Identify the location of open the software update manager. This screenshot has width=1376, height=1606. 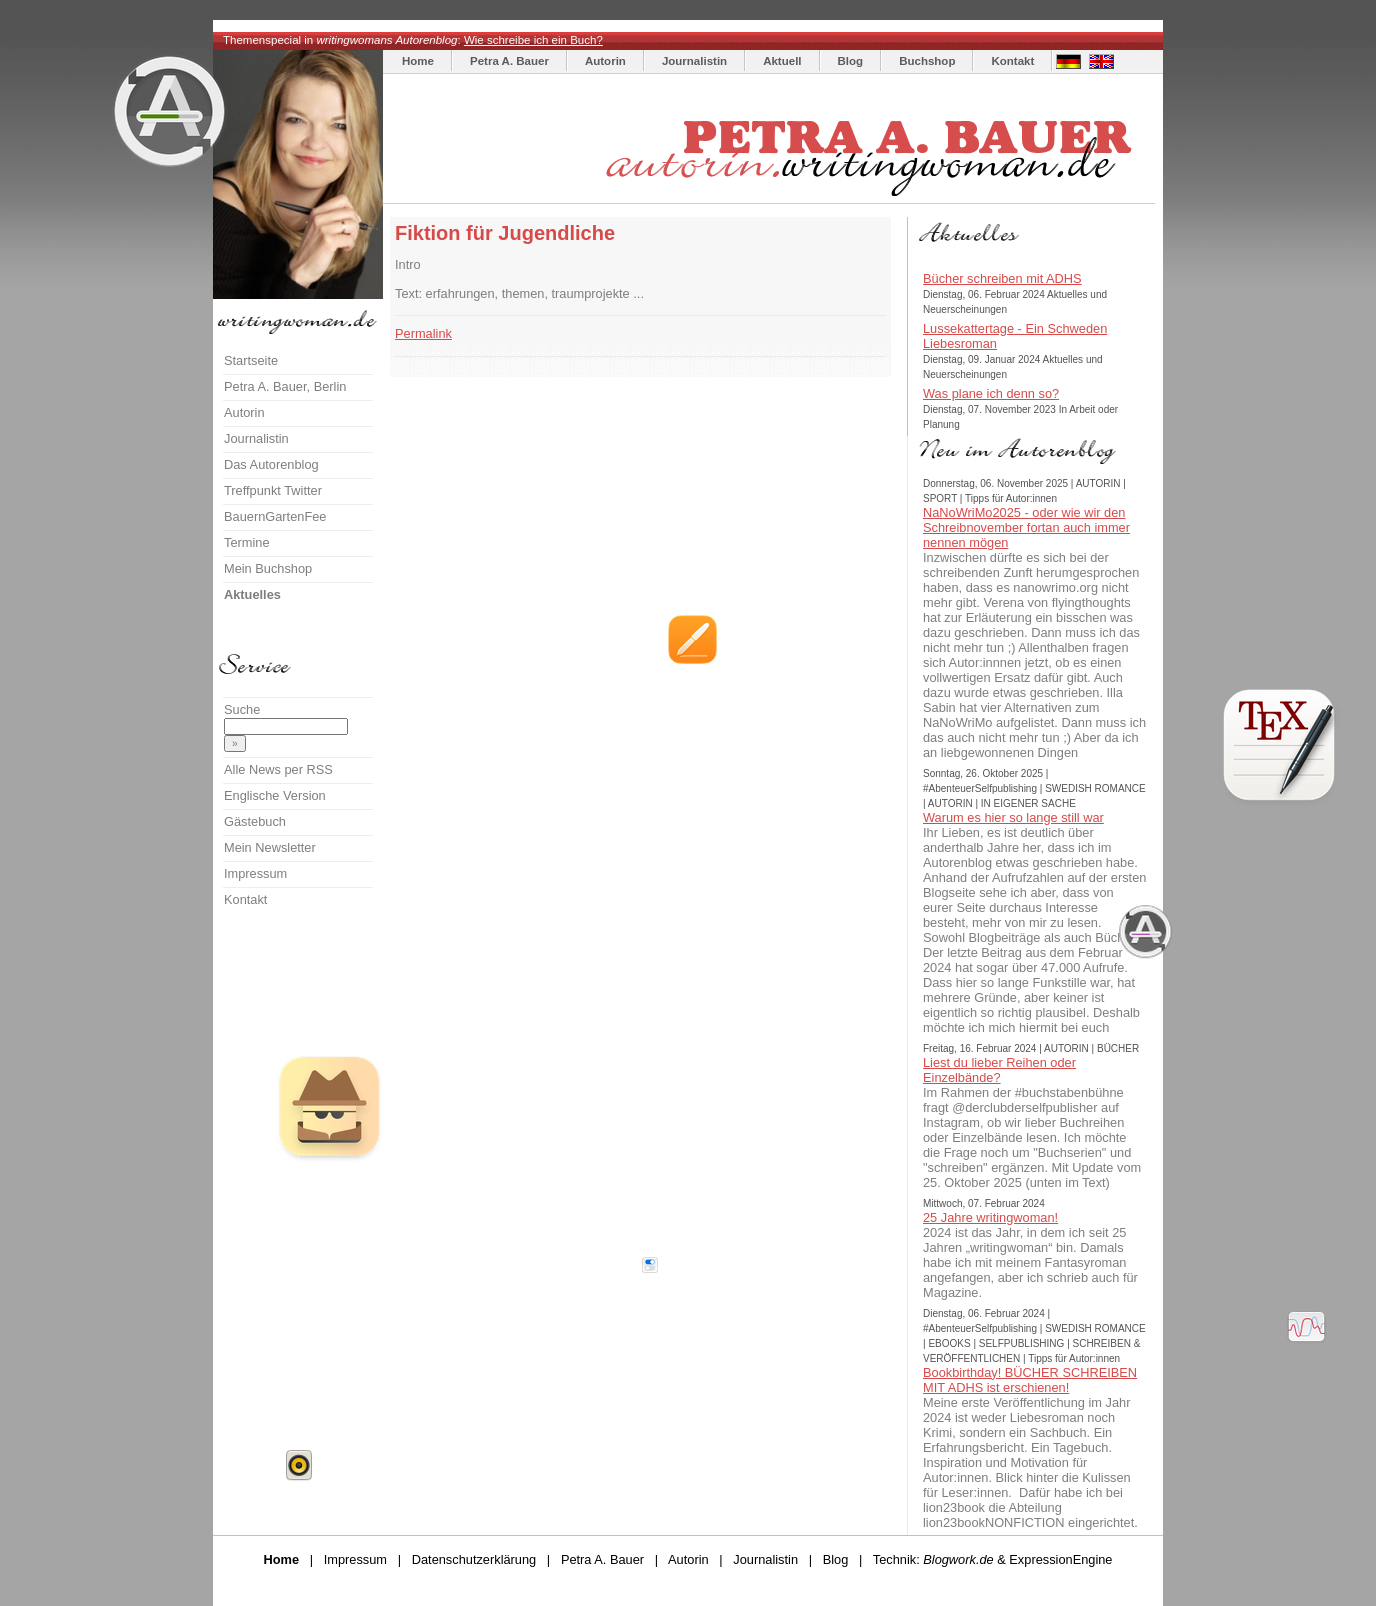
(169, 111).